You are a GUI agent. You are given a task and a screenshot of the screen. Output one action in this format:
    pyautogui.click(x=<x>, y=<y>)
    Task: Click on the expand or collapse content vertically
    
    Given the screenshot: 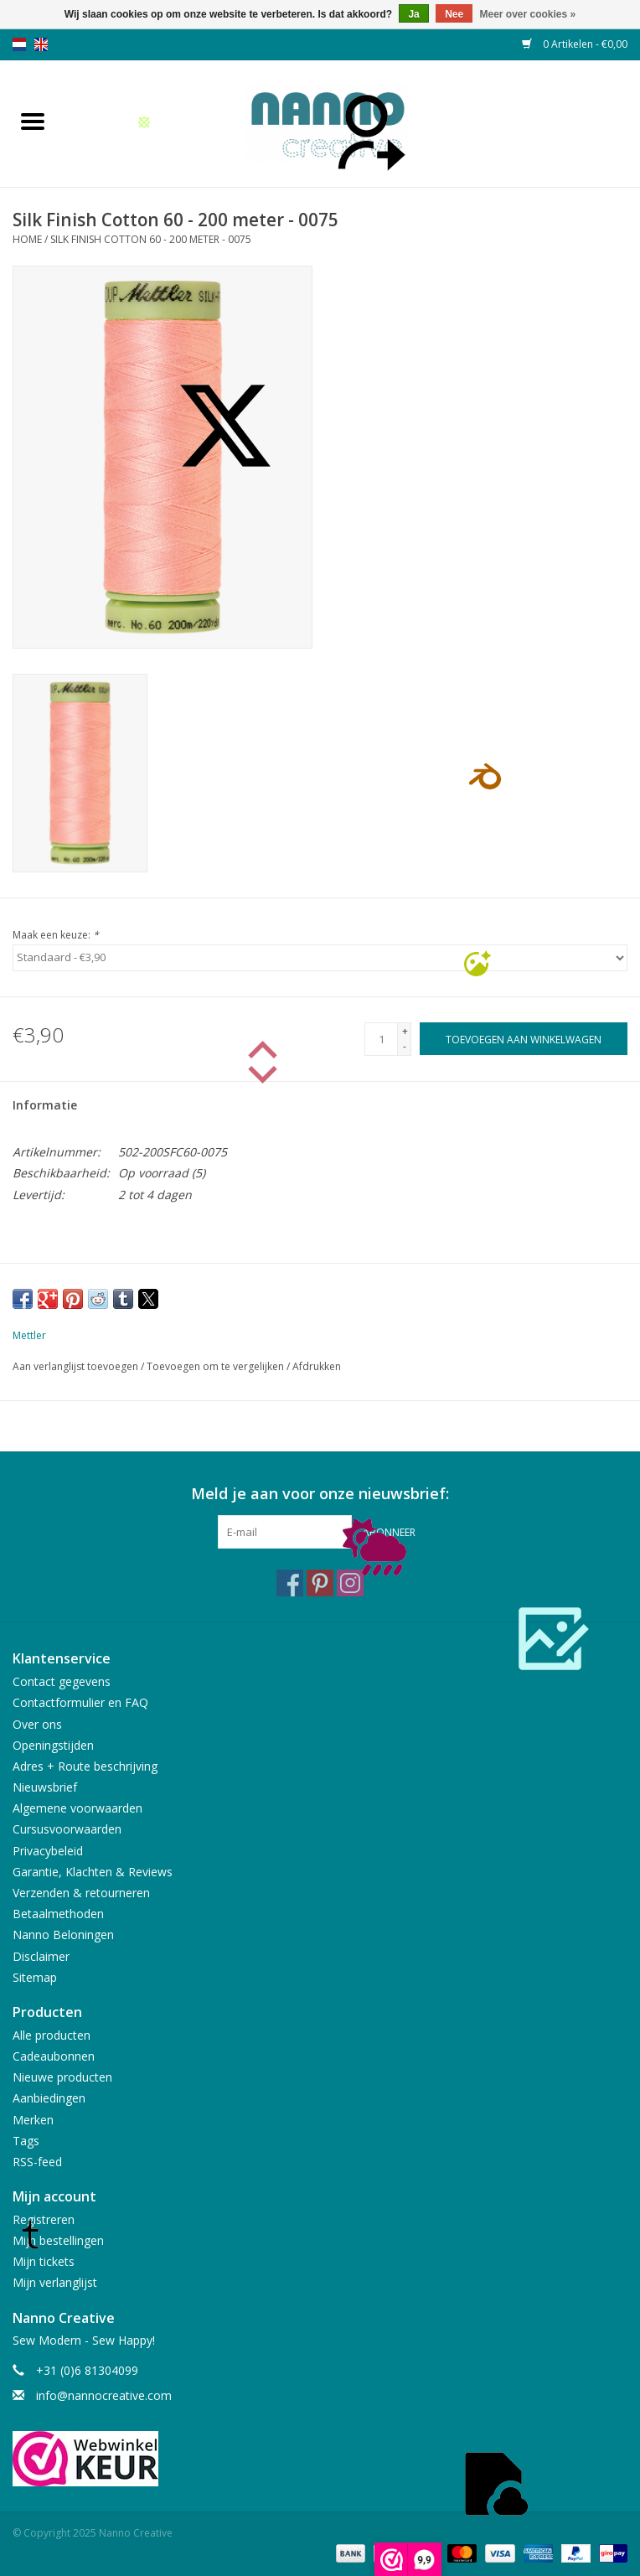 What is the action you would take?
    pyautogui.click(x=262, y=1062)
    